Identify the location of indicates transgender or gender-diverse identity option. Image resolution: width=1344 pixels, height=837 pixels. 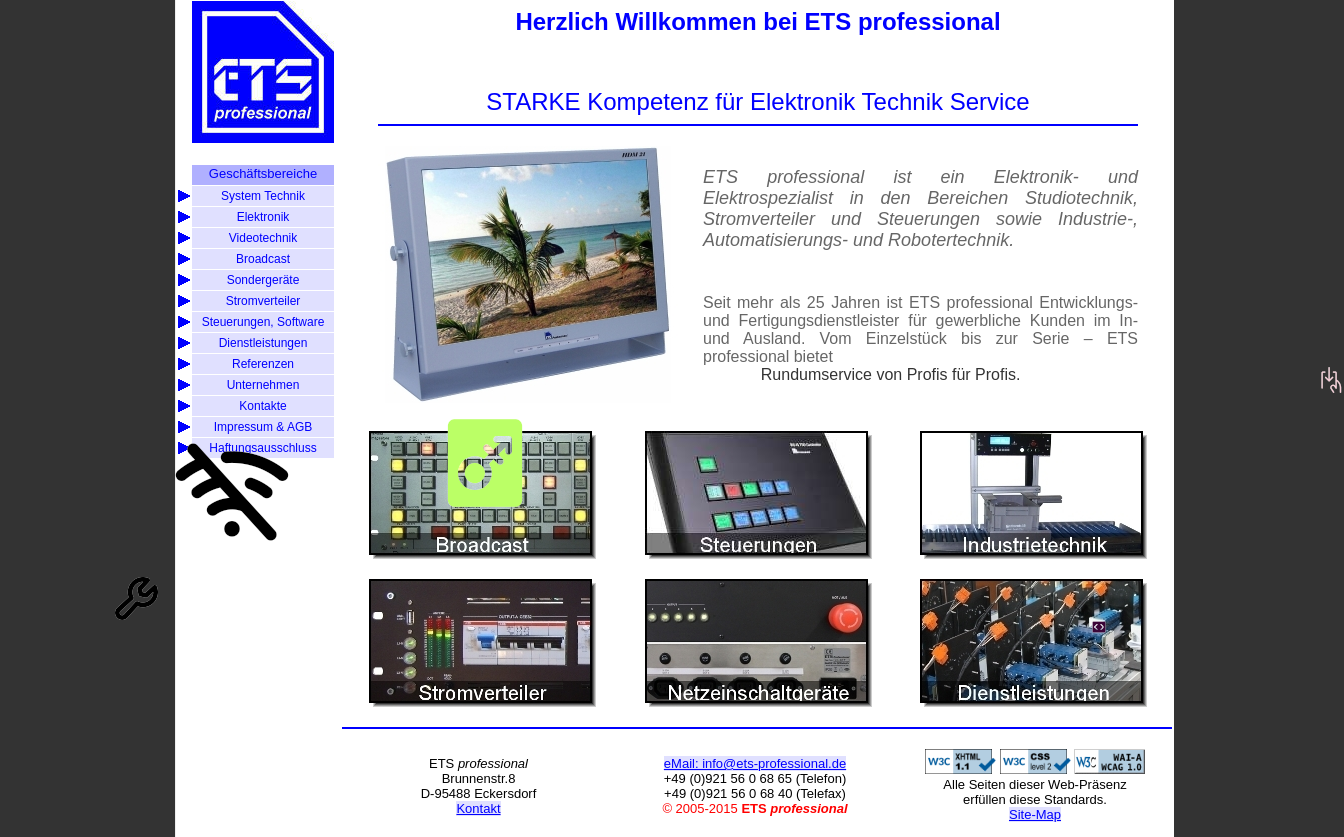
(485, 463).